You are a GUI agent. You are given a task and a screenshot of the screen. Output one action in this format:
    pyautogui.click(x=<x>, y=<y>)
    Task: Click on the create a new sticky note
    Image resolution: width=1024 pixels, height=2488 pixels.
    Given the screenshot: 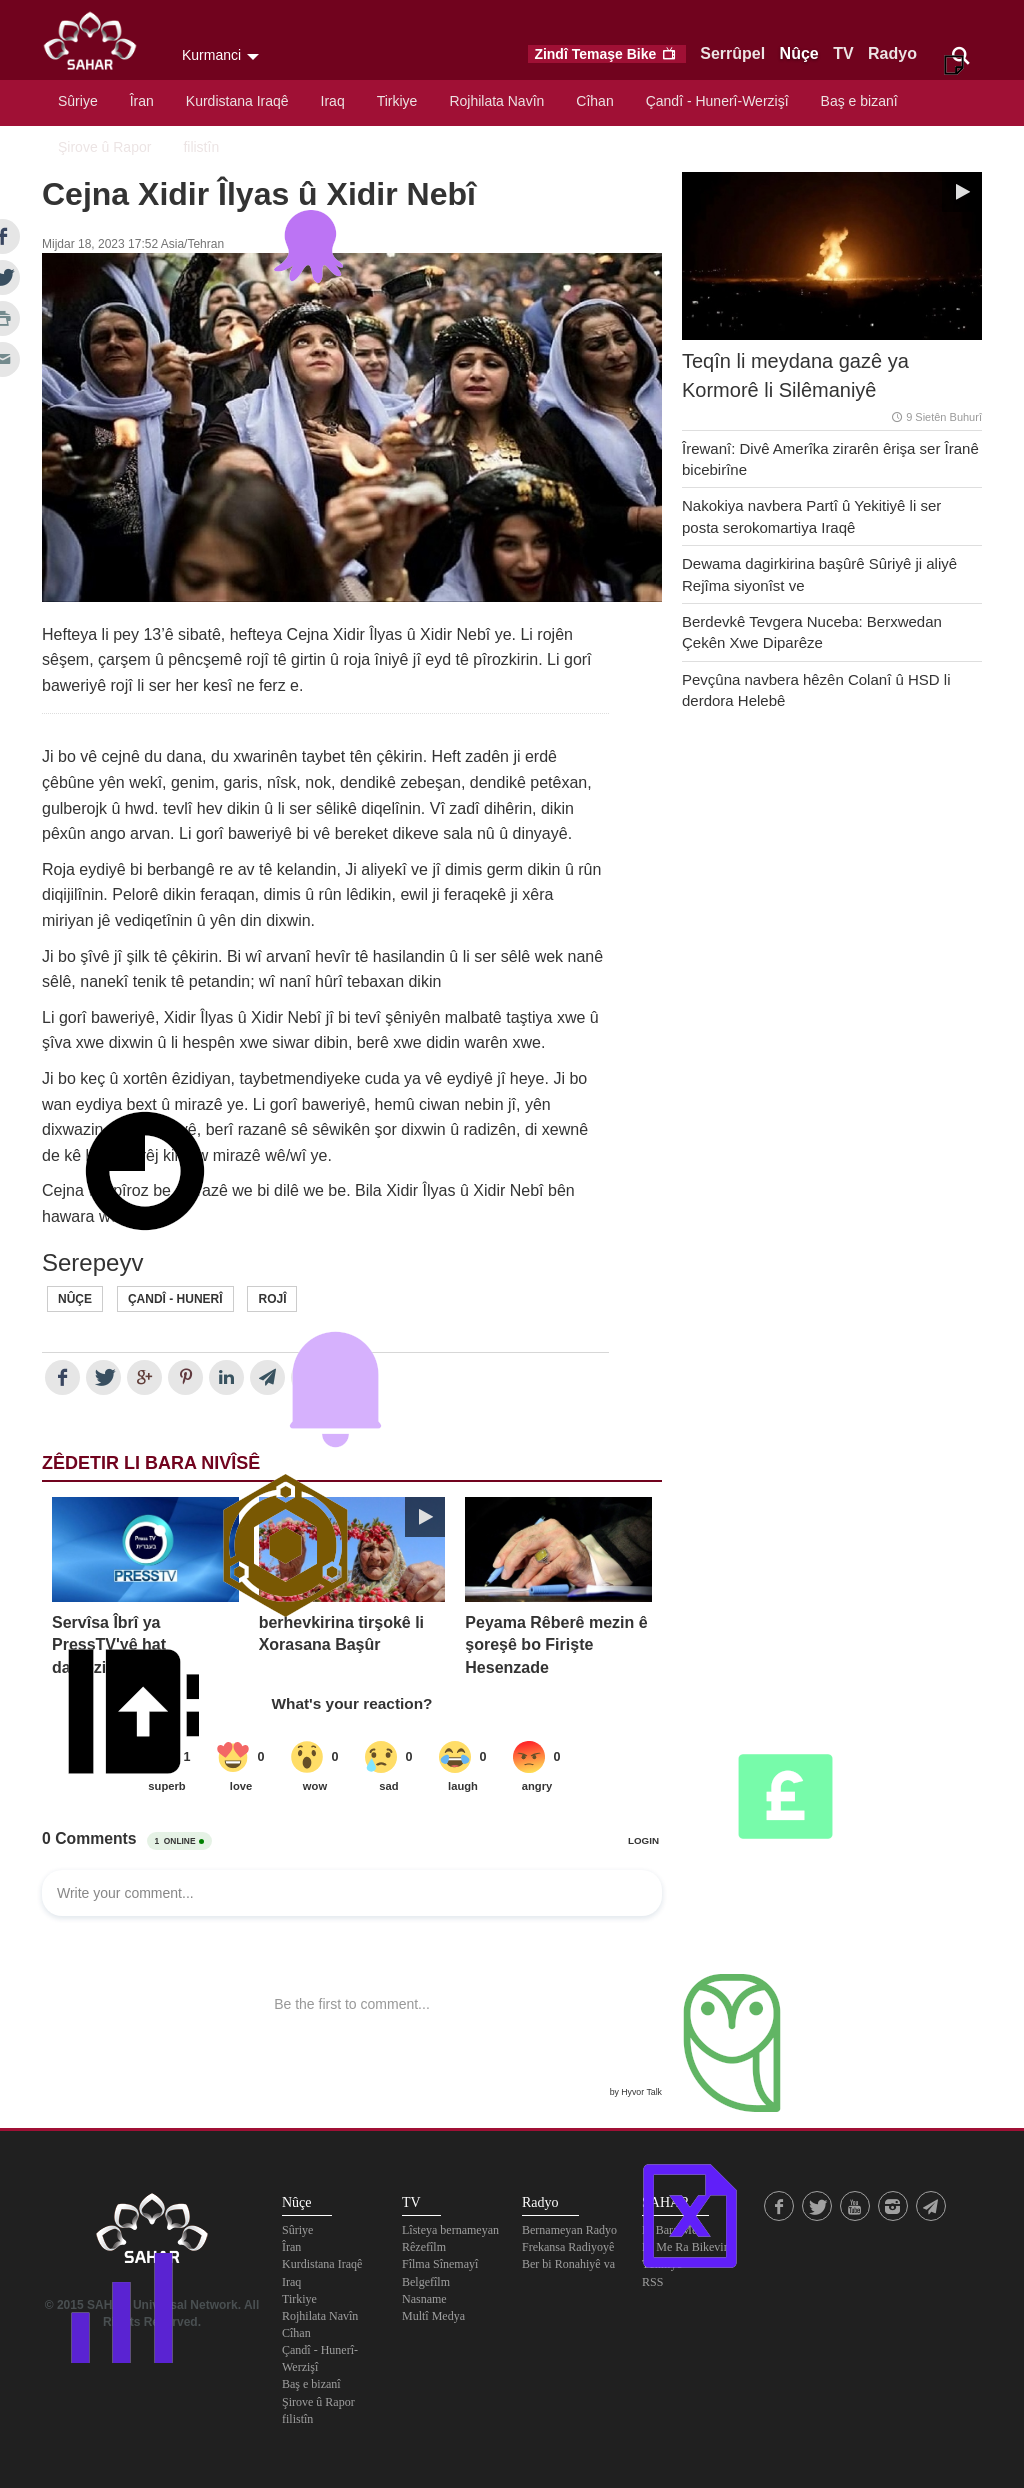 What is the action you would take?
    pyautogui.click(x=954, y=65)
    